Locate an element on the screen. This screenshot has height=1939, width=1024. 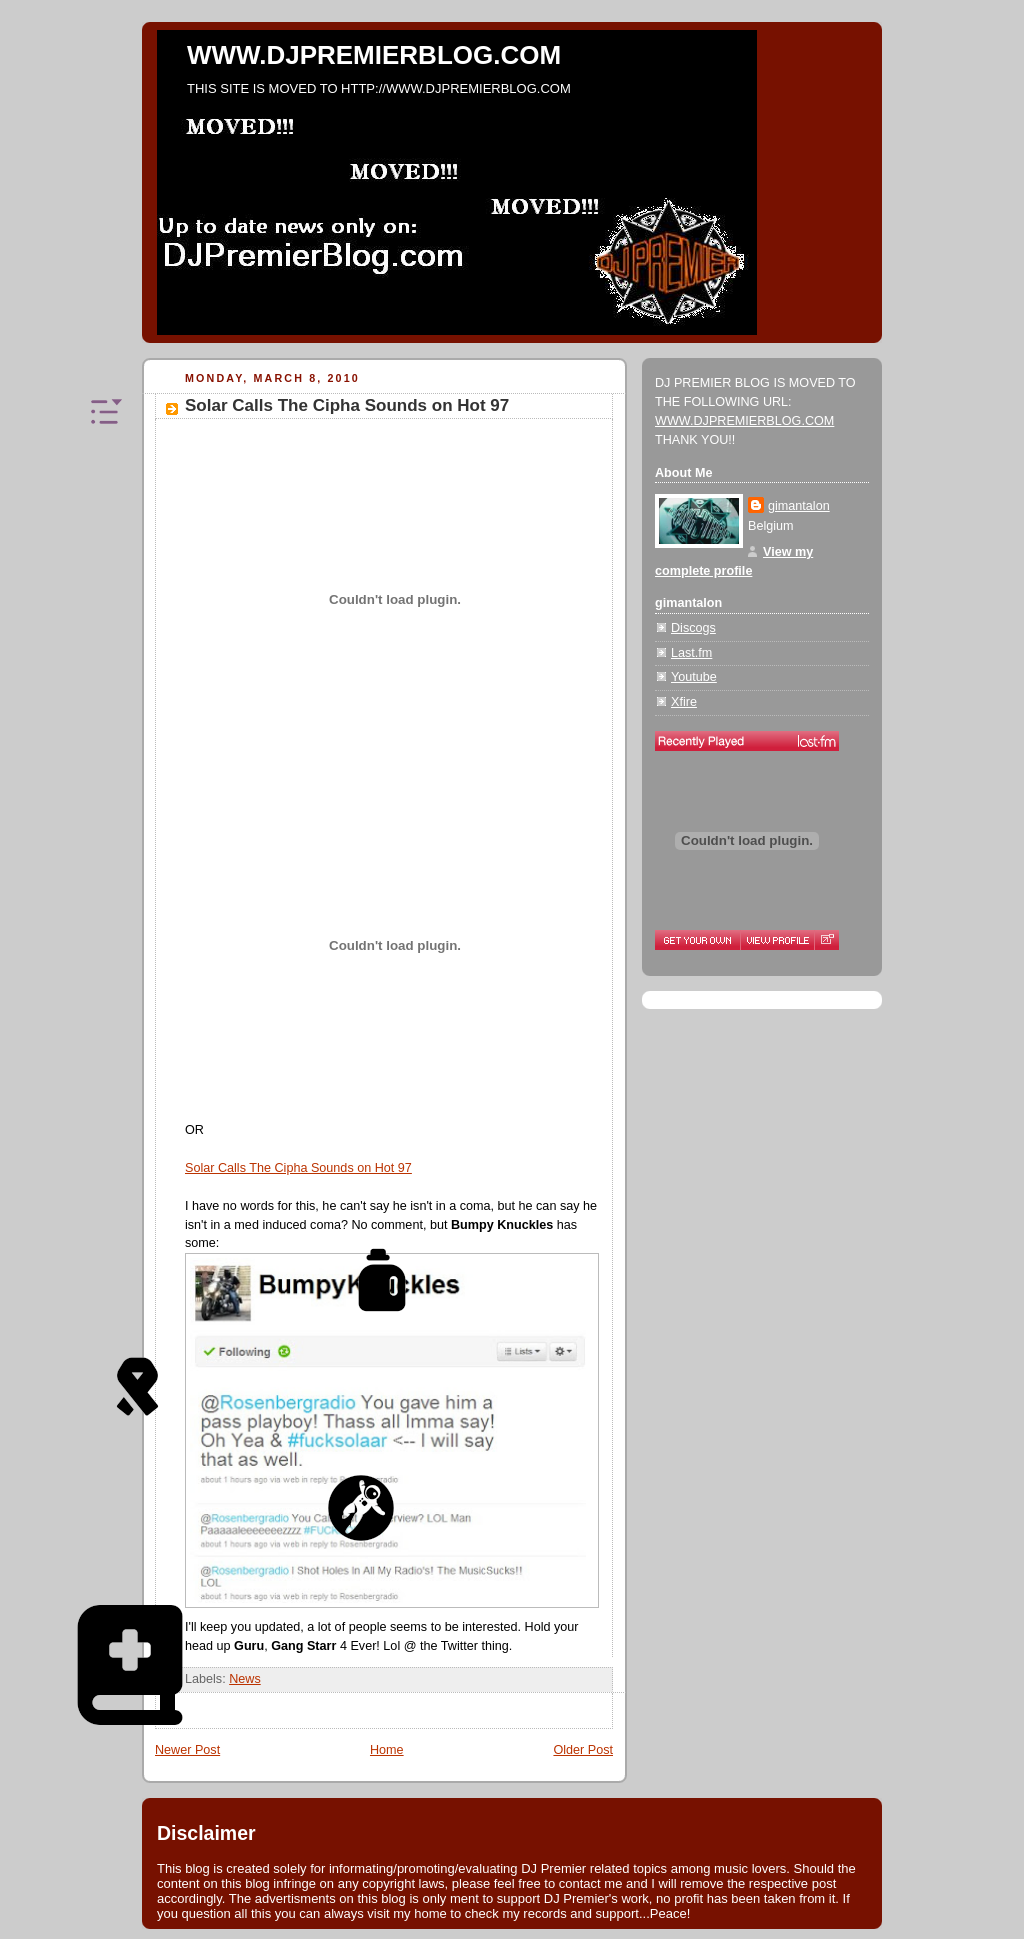
access medical records or health information is located at coordinates (130, 1665).